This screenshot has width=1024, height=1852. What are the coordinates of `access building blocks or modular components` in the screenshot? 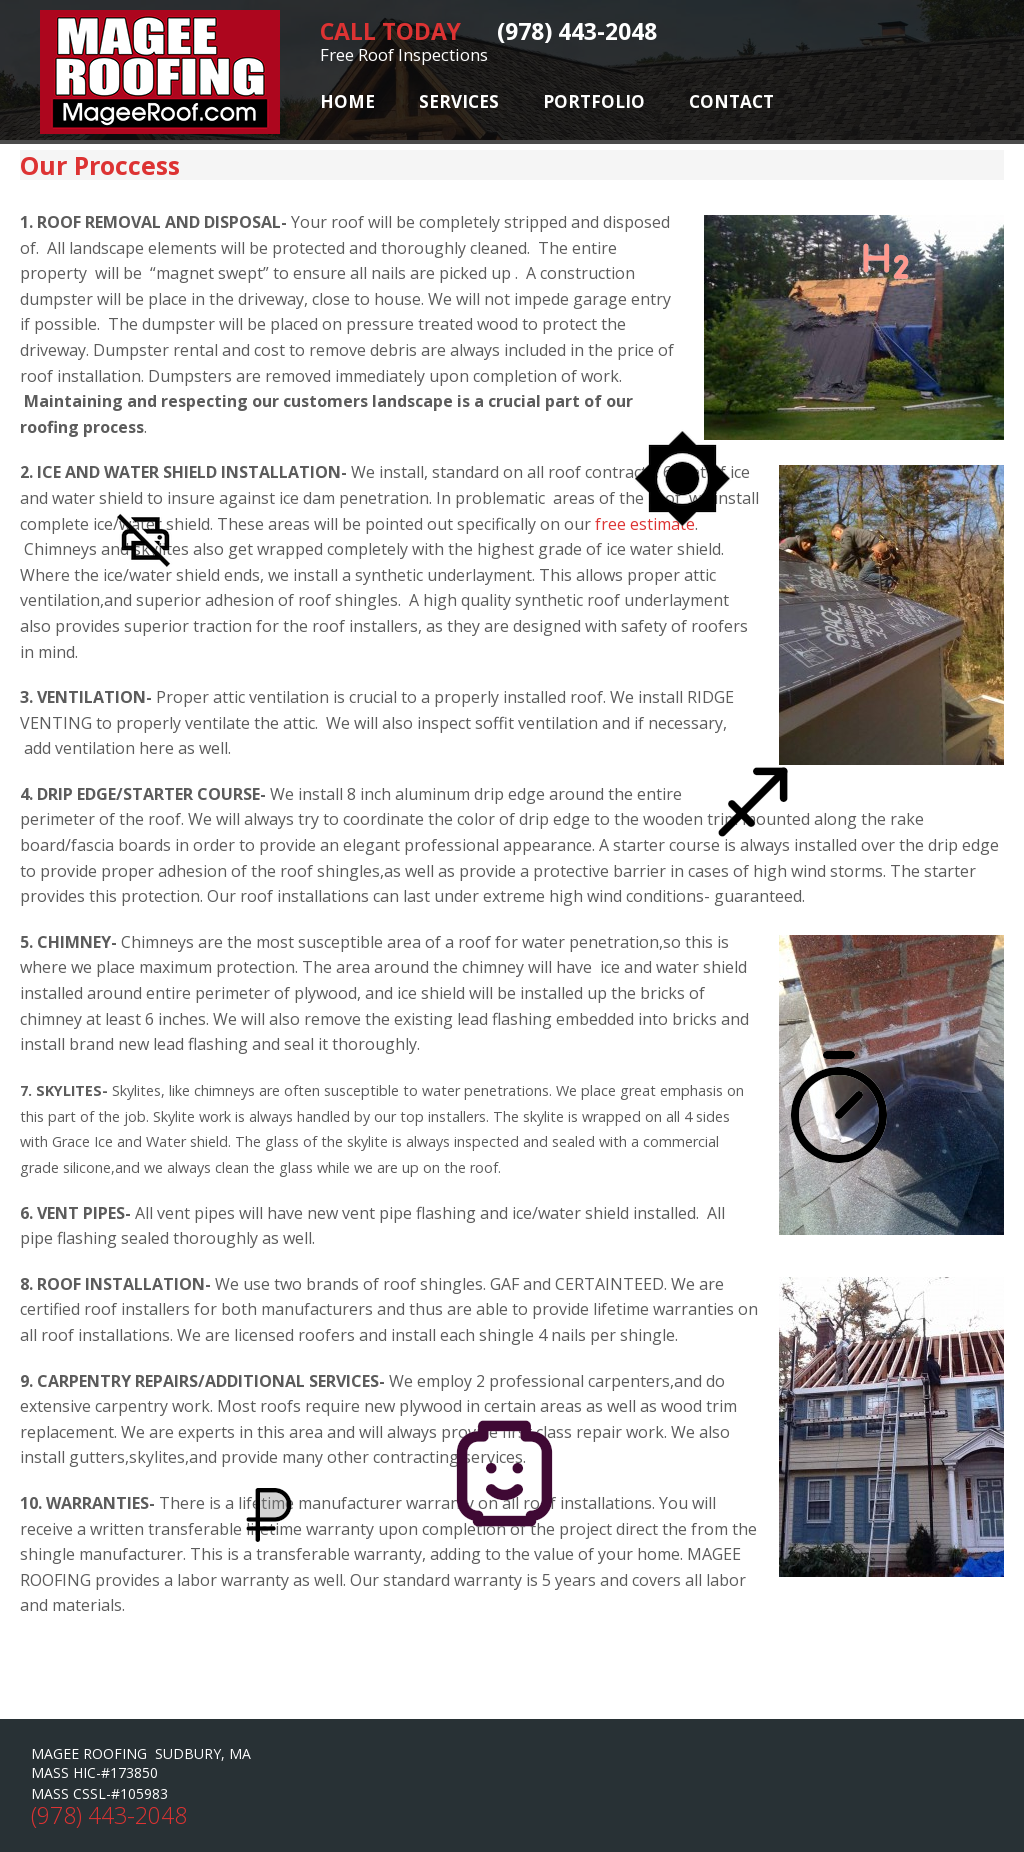 It's located at (504, 1473).